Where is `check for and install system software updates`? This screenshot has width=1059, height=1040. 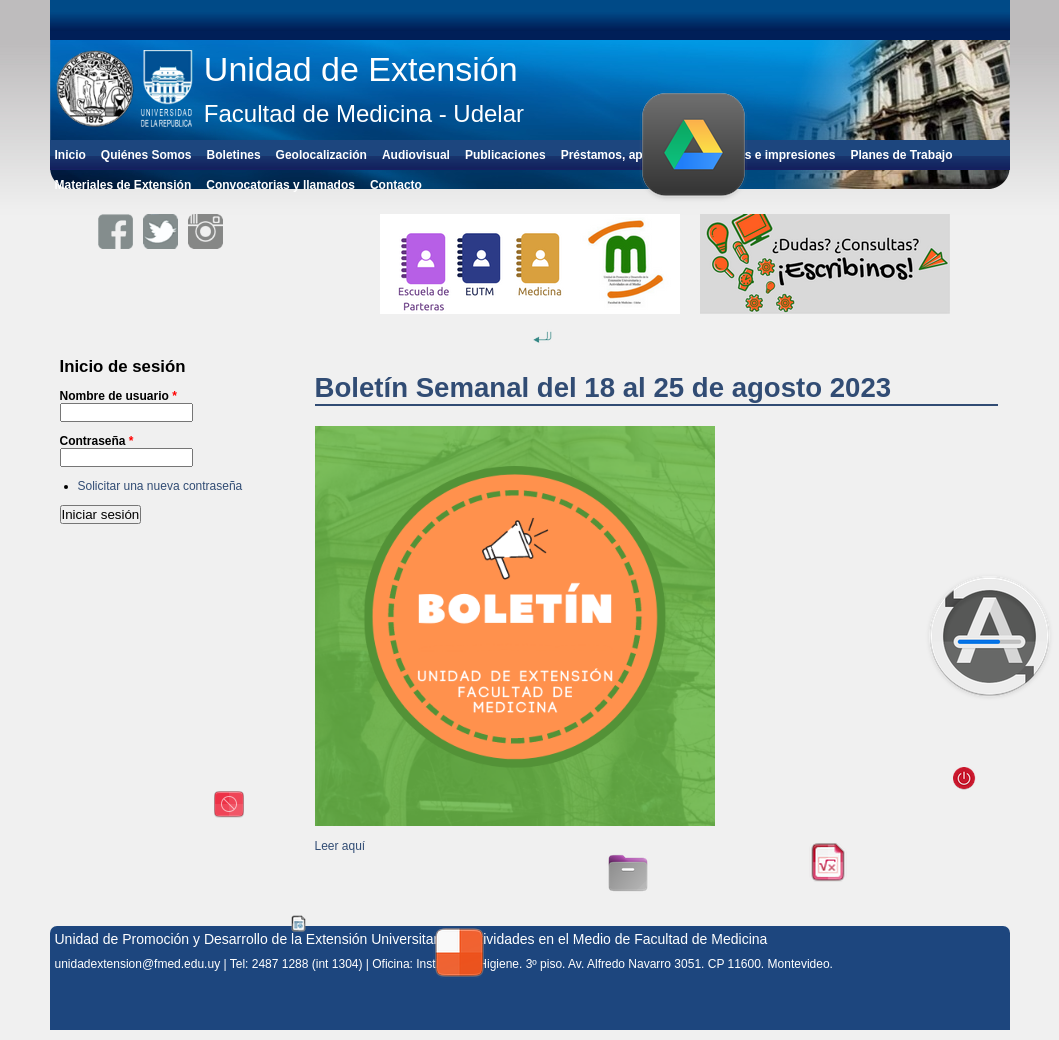
check for and install system software updates is located at coordinates (989, 636).